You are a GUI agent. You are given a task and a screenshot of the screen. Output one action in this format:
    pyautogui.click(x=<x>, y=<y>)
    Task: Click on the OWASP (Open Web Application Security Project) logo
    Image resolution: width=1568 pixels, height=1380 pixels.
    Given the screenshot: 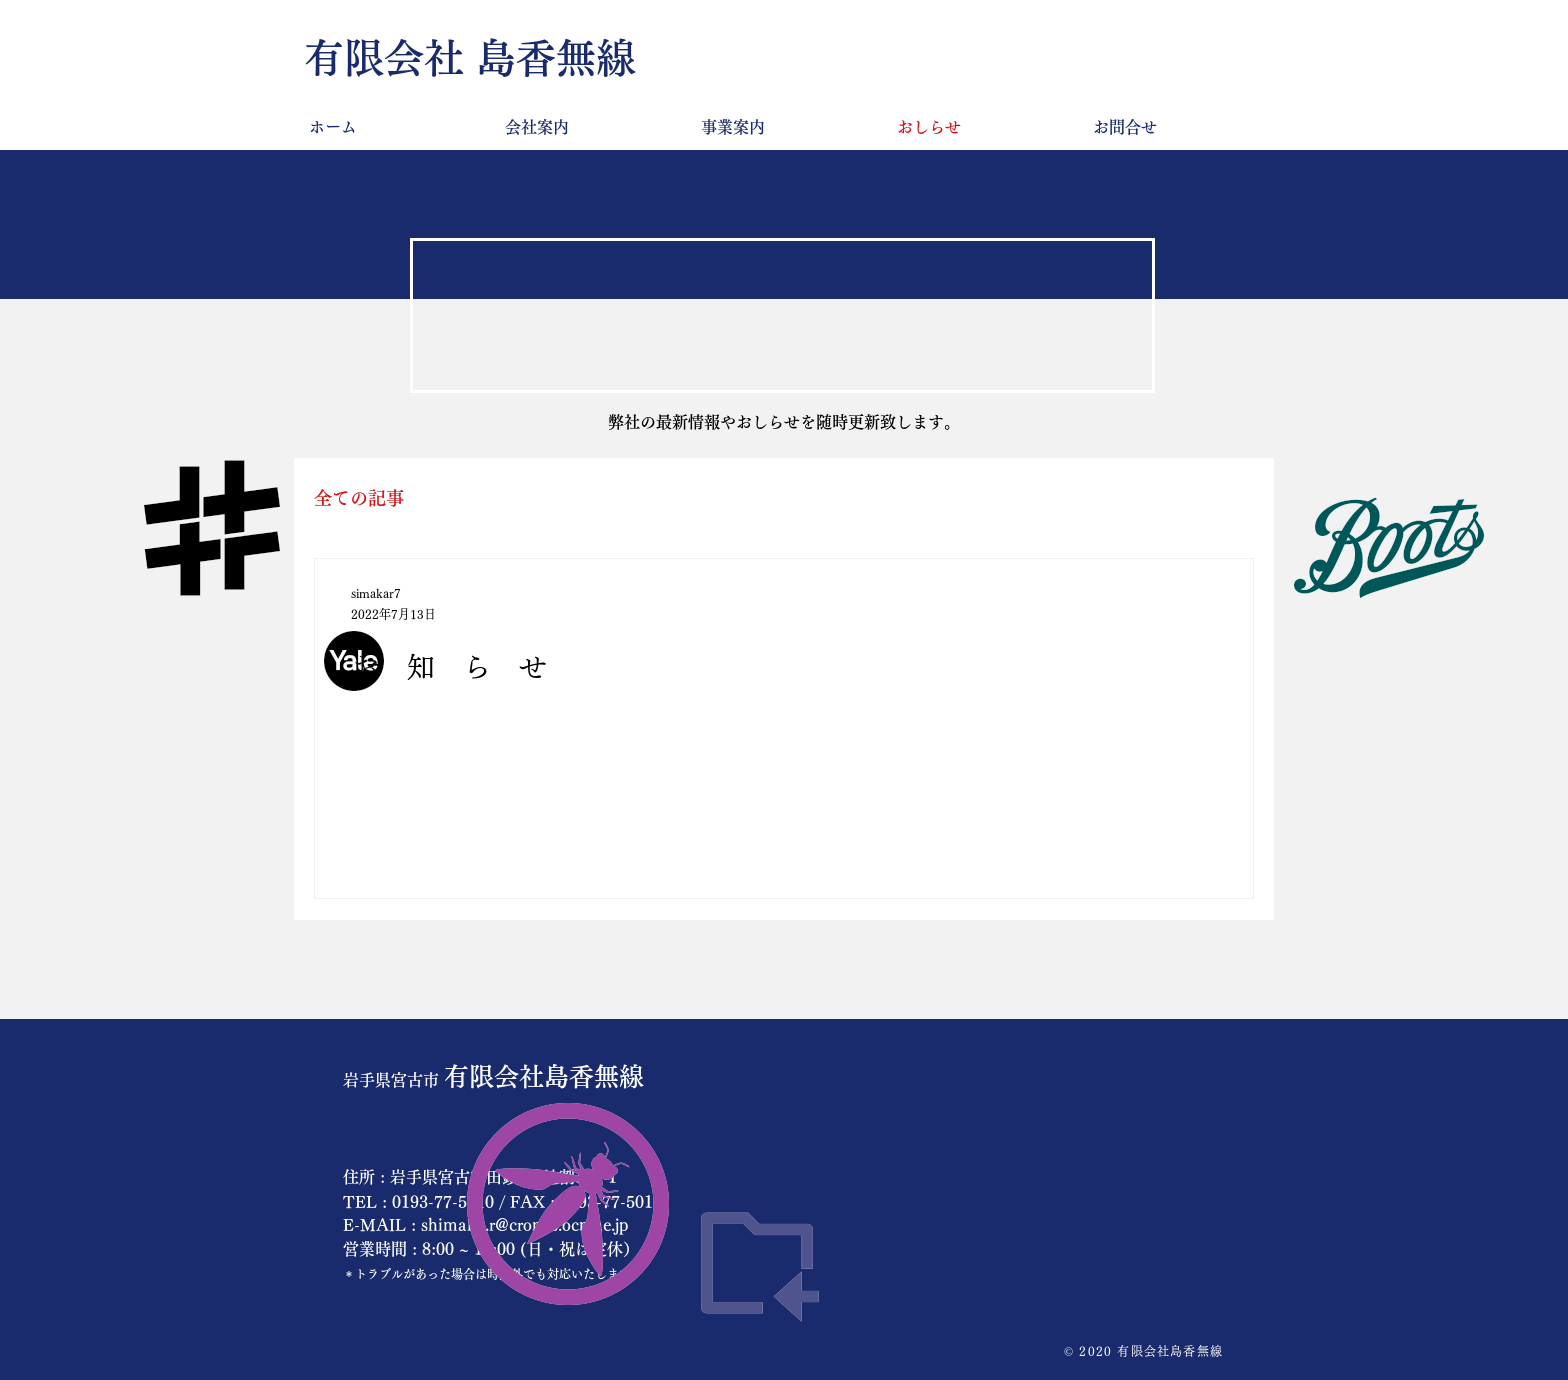 What is the action you would take?
    pyautogui.click(x=568, y=1204)
    